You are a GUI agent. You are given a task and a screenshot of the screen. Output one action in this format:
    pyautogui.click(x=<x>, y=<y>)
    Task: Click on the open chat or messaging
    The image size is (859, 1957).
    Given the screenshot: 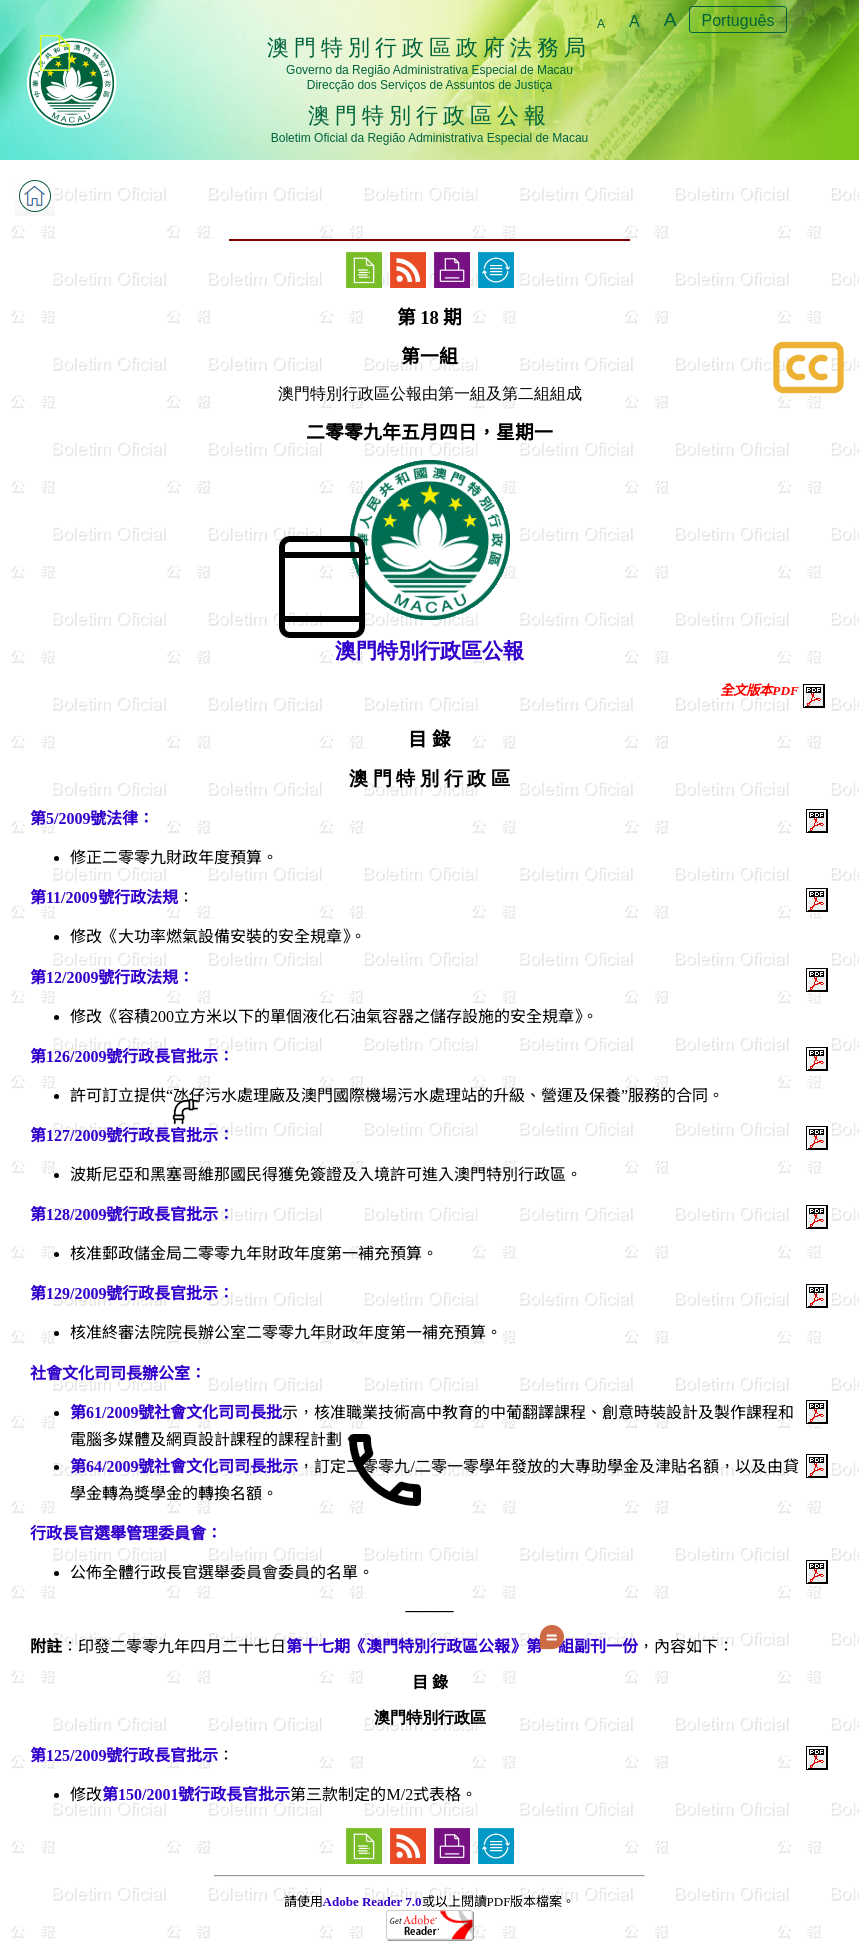 What is the action you would take?
    pyautogui.click(x=551, y=1637)
    